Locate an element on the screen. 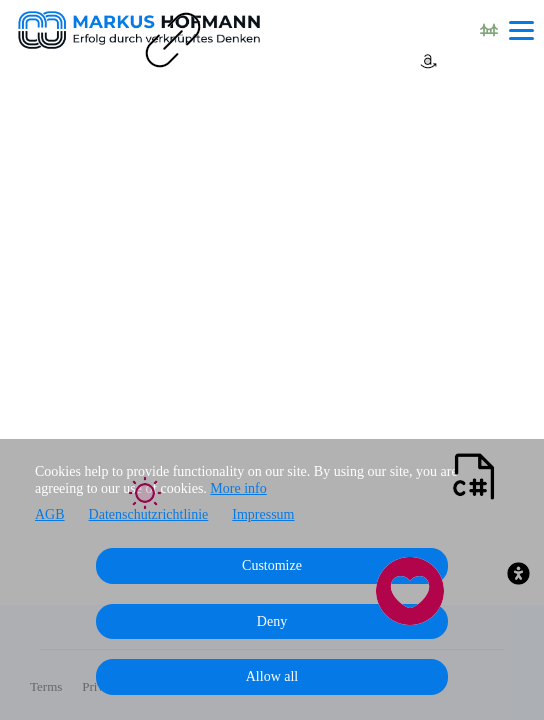  reduce screen brightness is located at coordinates (145, 493).